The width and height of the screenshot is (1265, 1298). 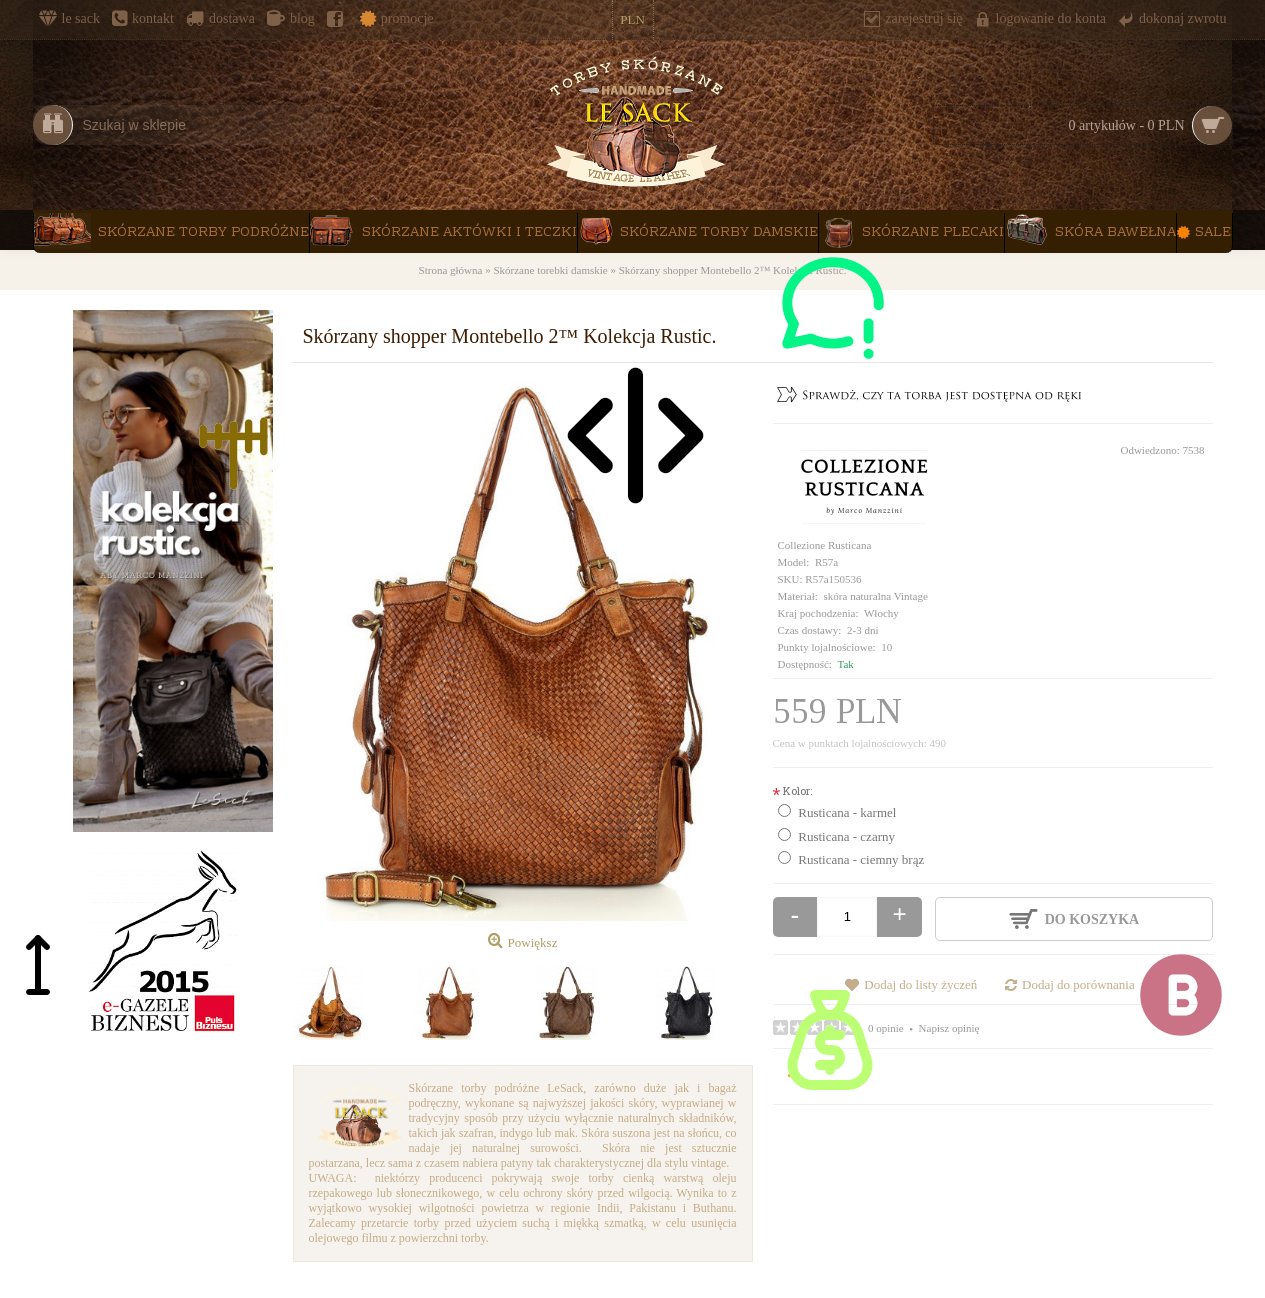 What do you see at coordinates (1181, 995) in the screenshot?
I see `xbox controller B button indicator` at bounding box center [1181, 995].